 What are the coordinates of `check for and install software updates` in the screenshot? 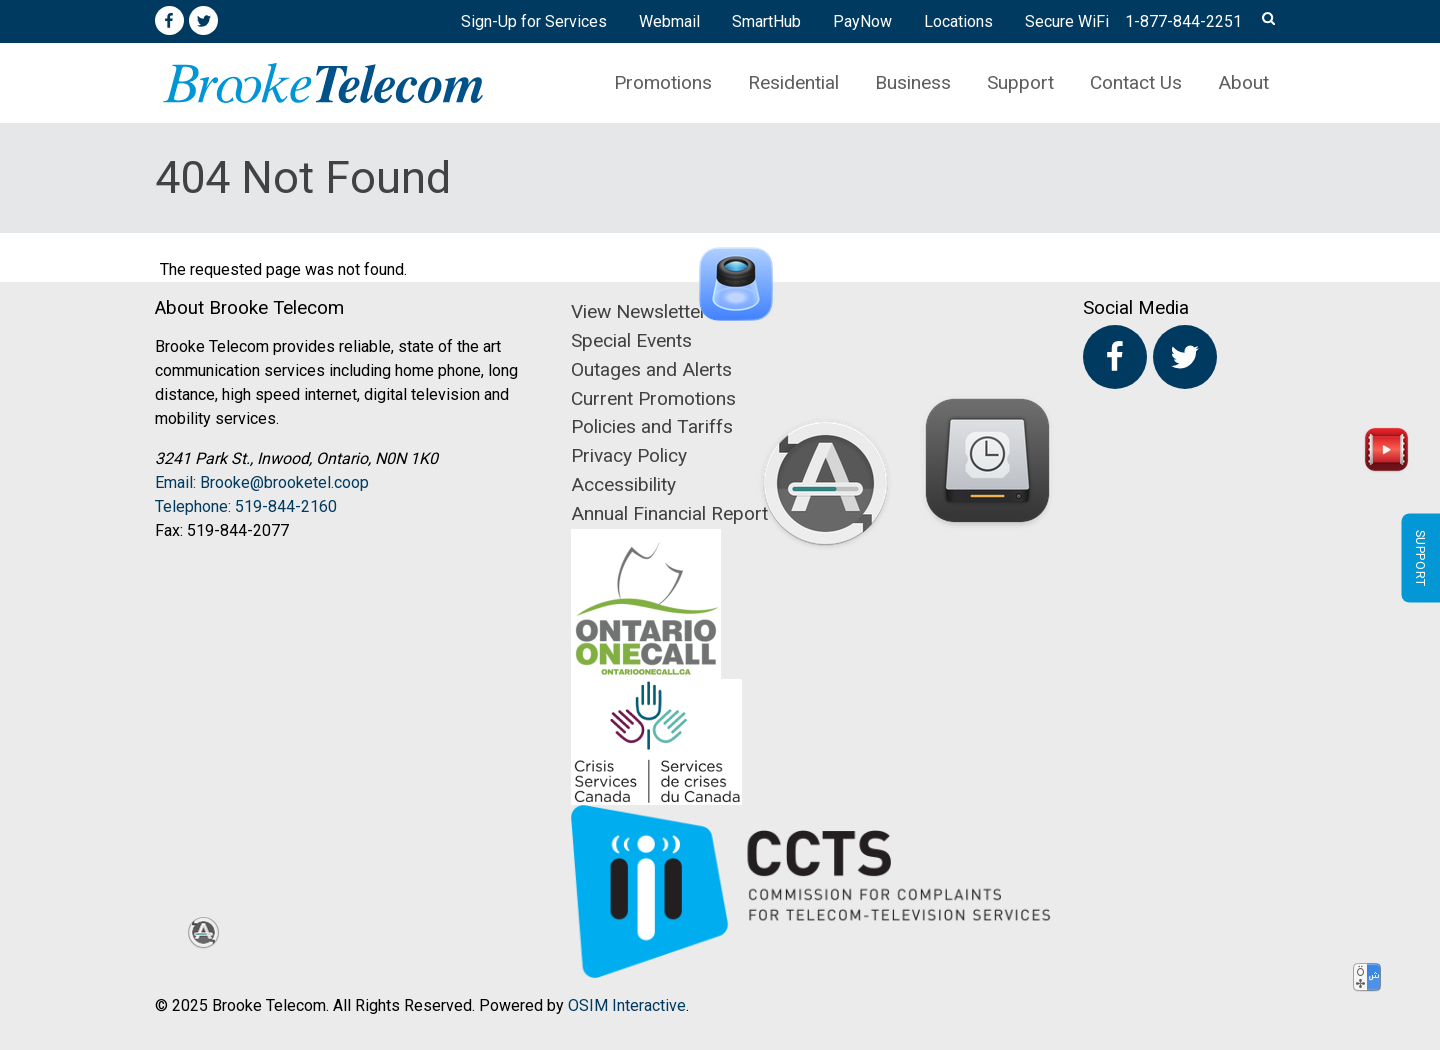 It's located at (203, 932).